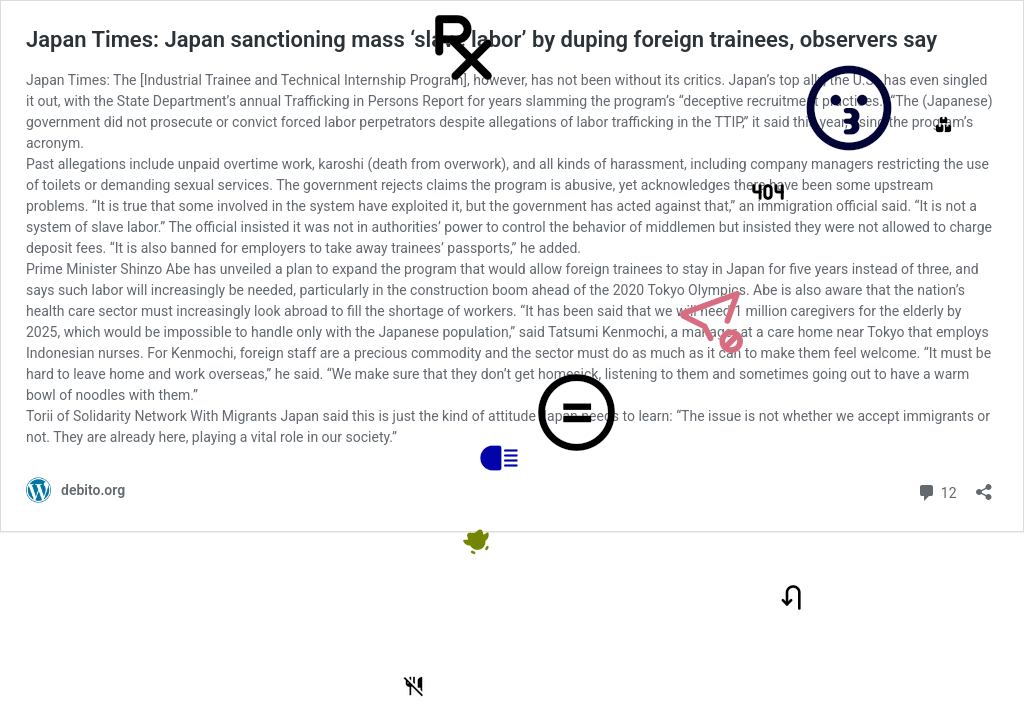  Describe the element at coordinates (792, 597) in the screenshot. I see `make a u-turn to the left` at that location.